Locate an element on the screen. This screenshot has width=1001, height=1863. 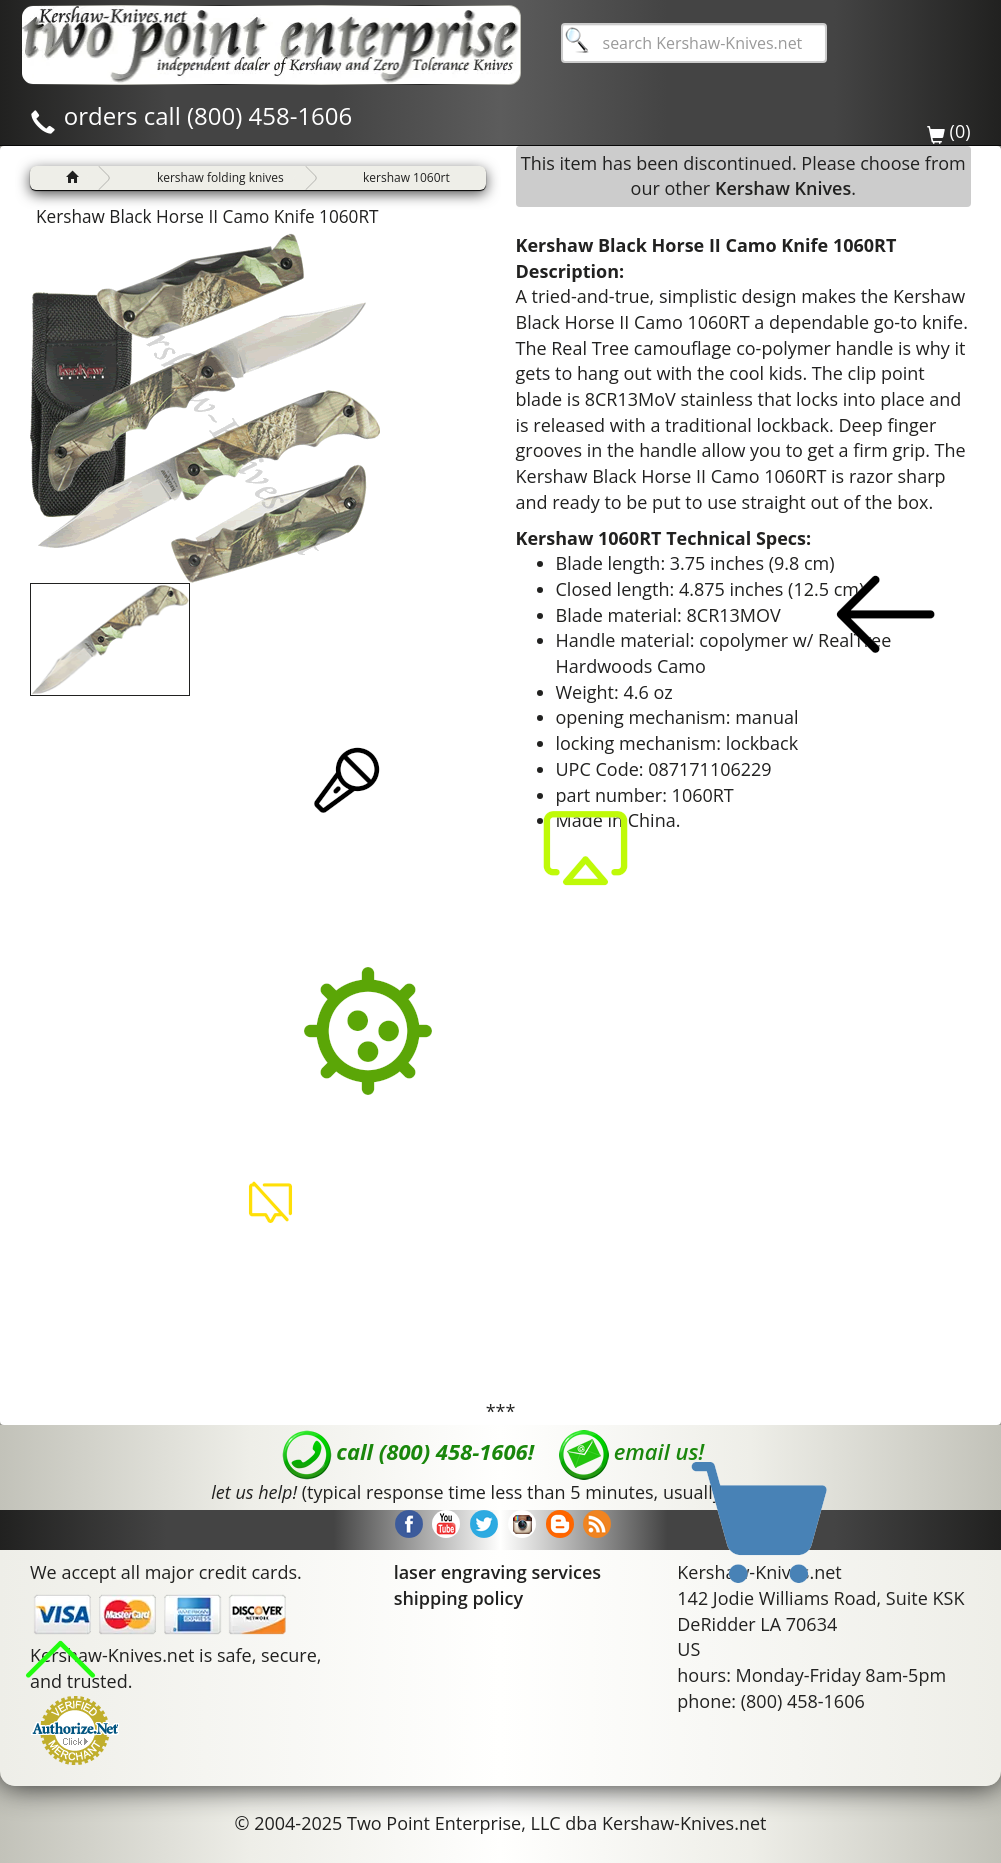
collapse an expanded section is located at coordinates (60, 1662).